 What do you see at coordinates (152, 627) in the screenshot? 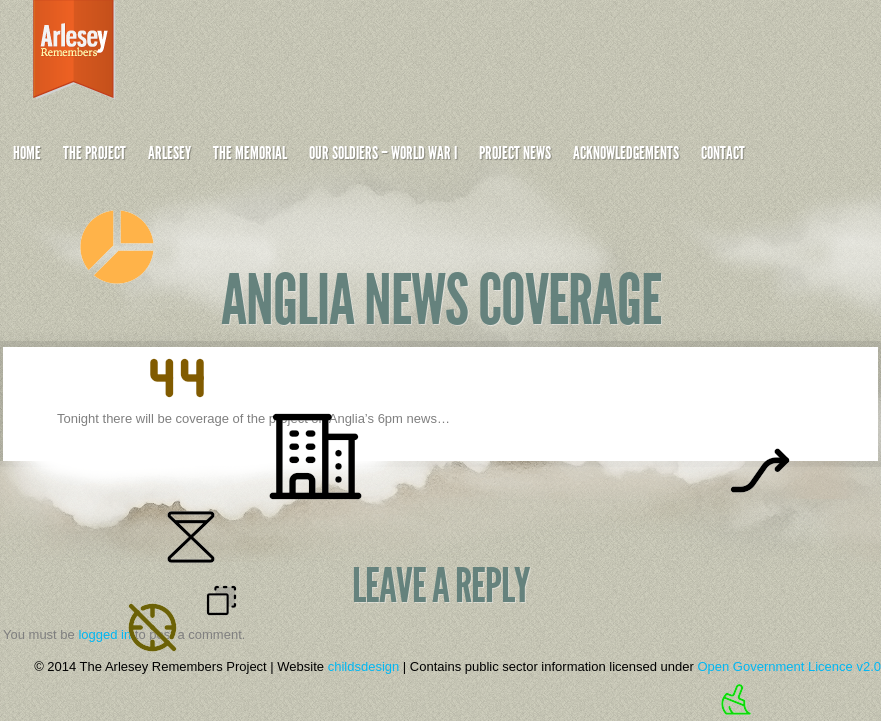
I see `disable viewfinder or camera focus` at bounding box center [152, 627].